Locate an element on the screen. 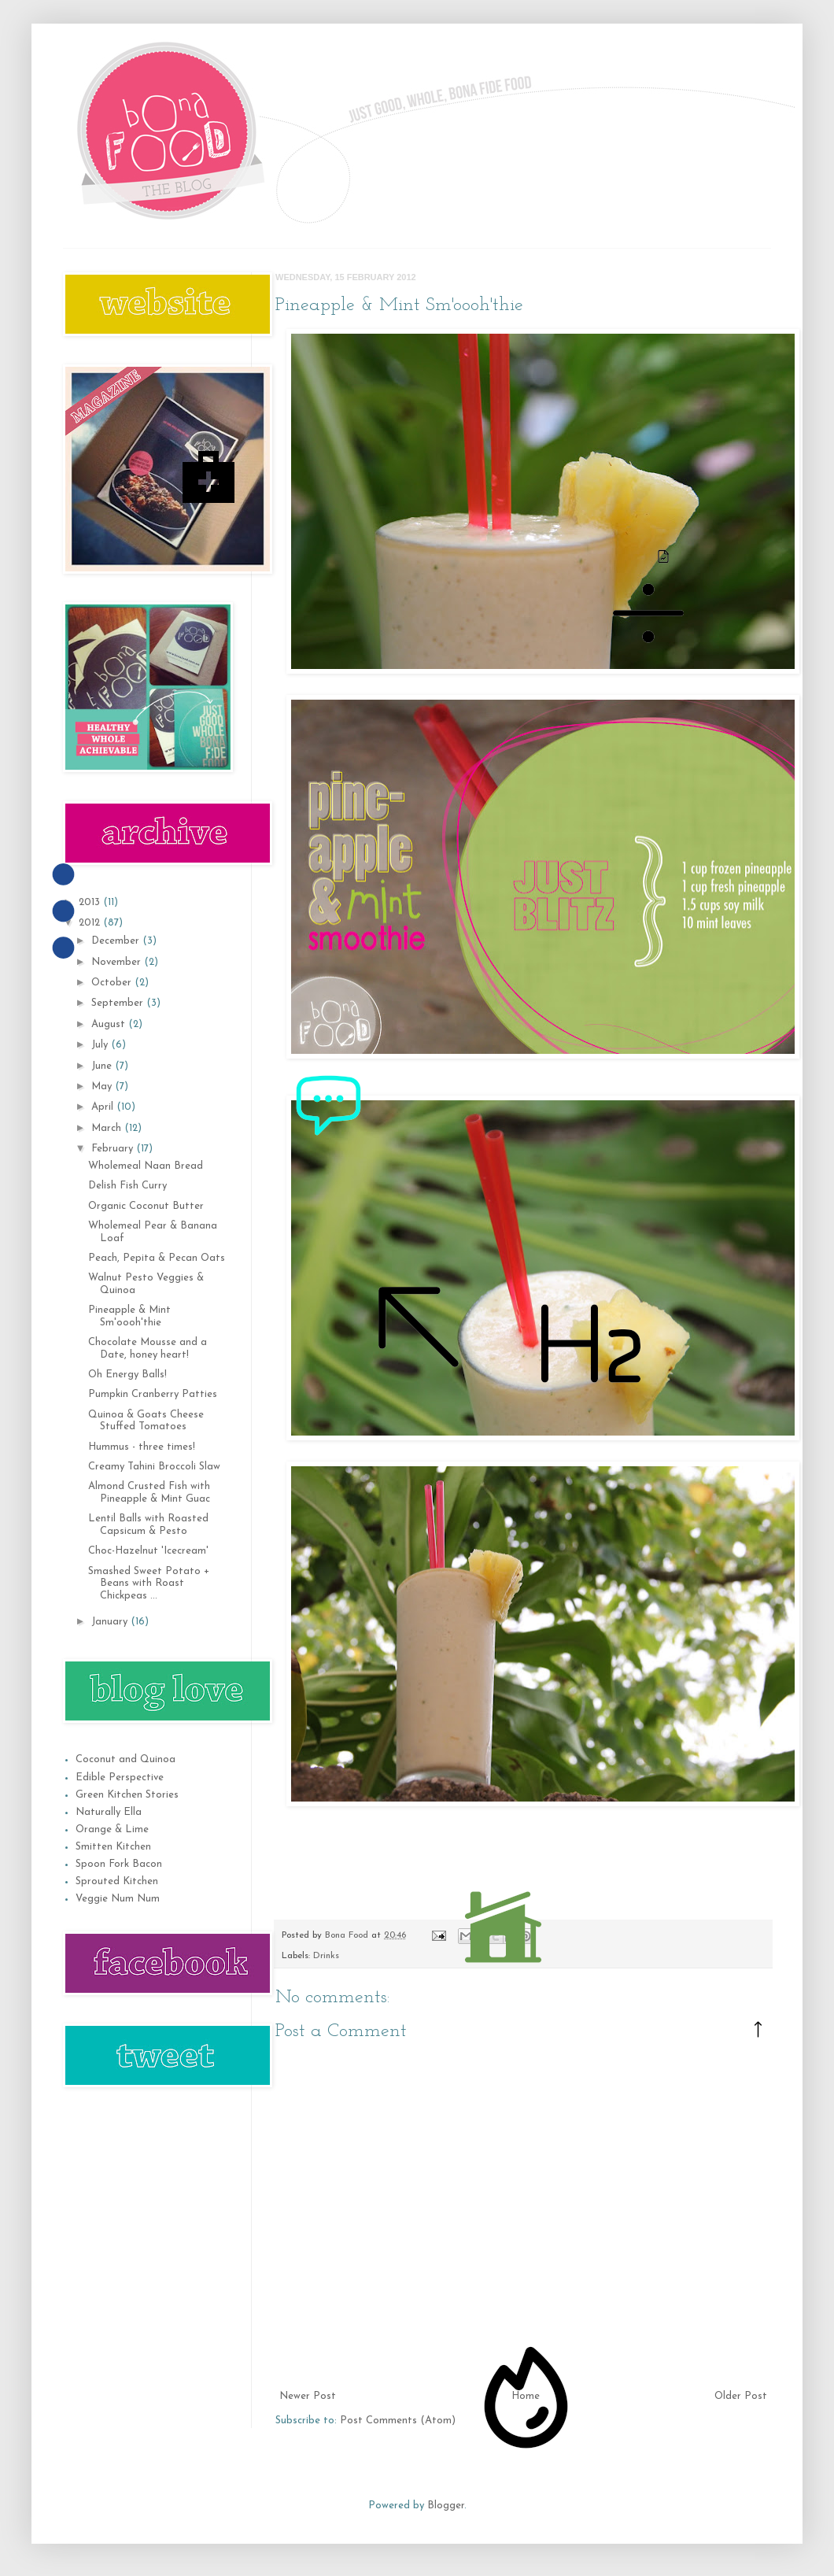 Image resolution: width=834 pixels, height=2576 pixels. perform division calculation is located at coordinates (648, 613).